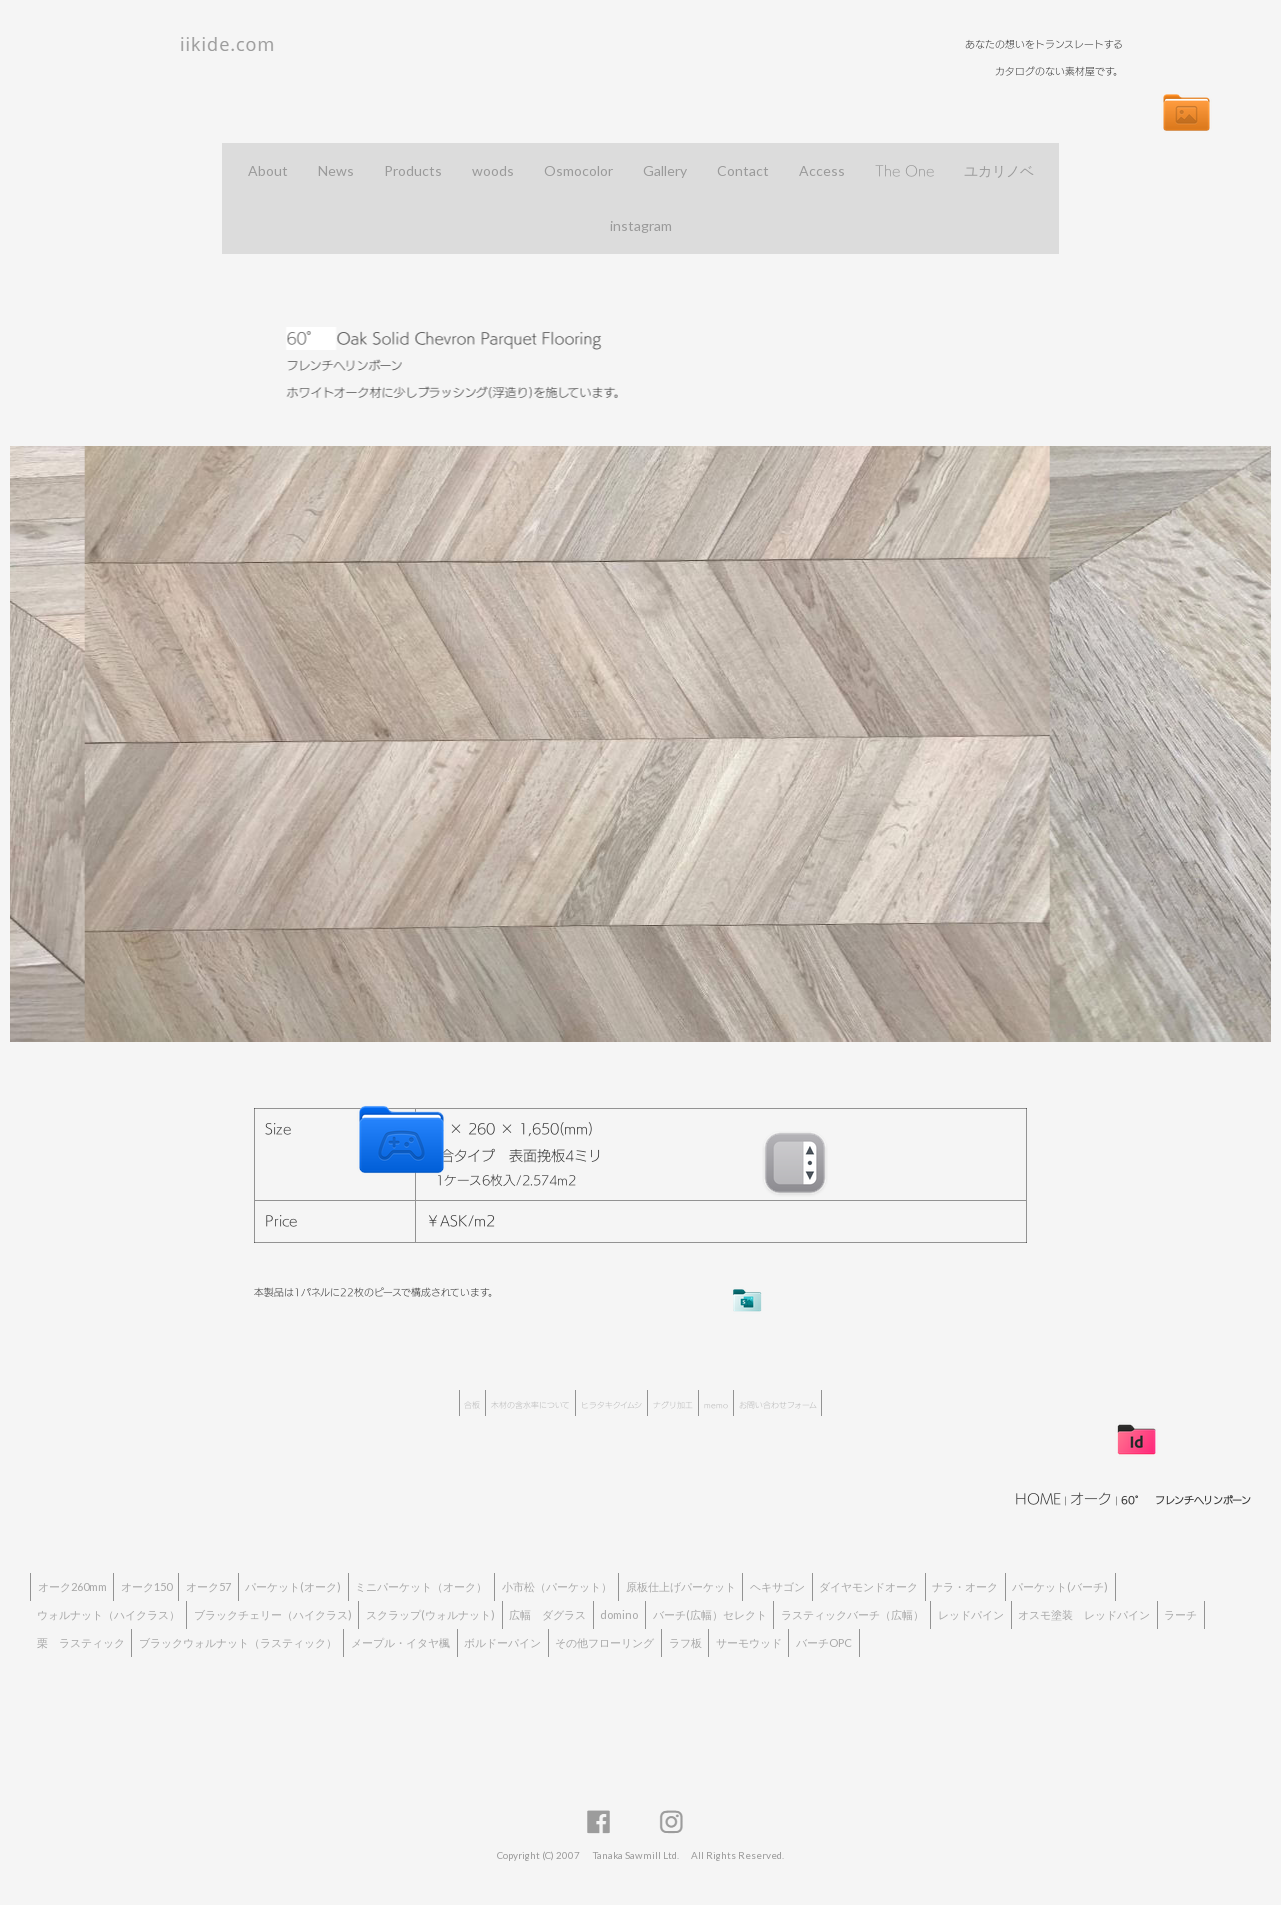  Describe the element at coordinates (795, 1164) in the screenshot. I see `adjust scroll bar behavior settings` at that location.